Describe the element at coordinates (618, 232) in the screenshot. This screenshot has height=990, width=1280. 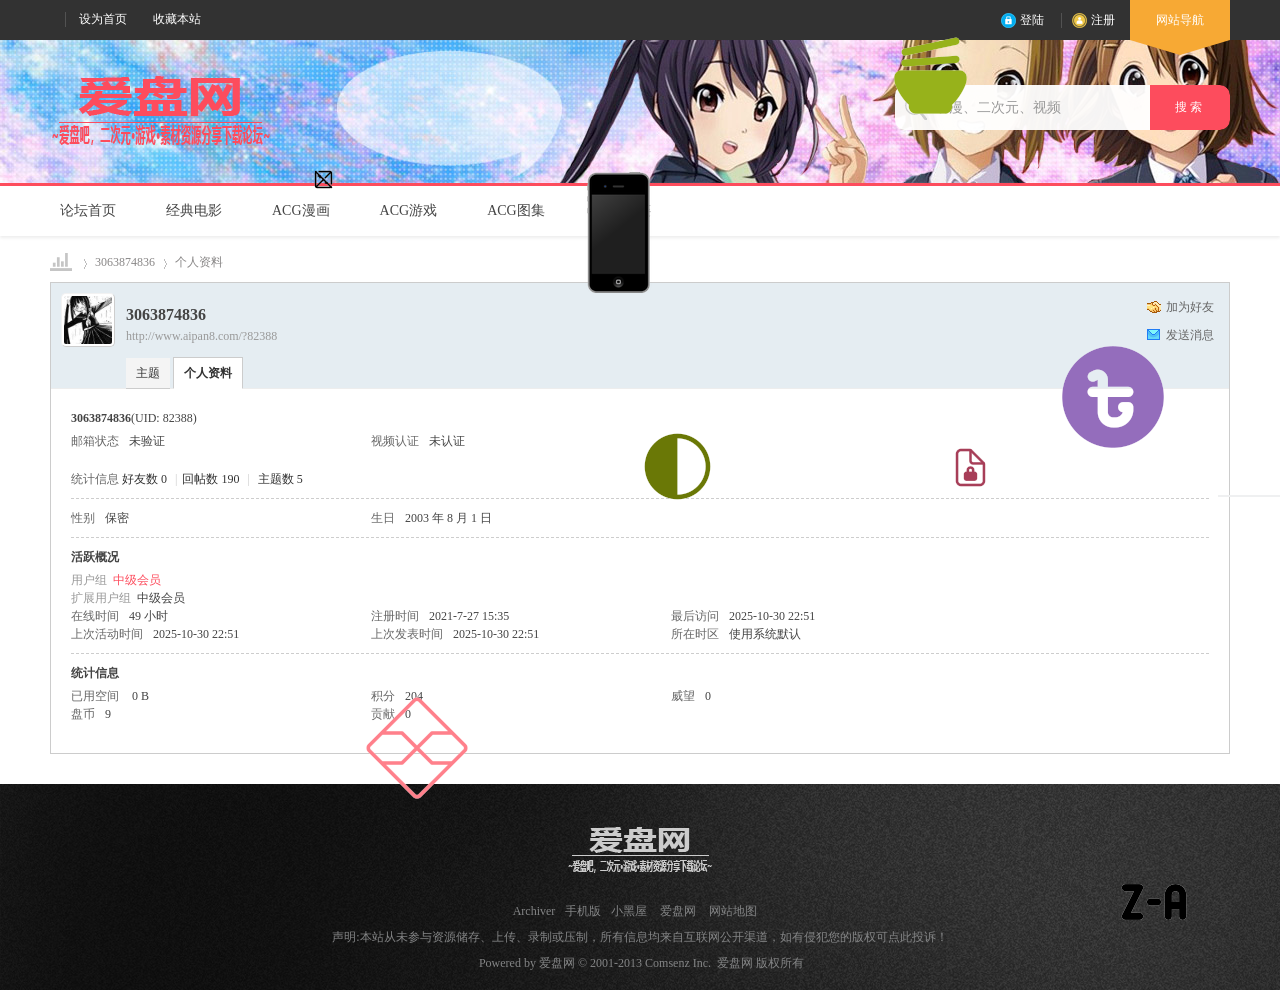
I see `iPhone device icon` at that location.